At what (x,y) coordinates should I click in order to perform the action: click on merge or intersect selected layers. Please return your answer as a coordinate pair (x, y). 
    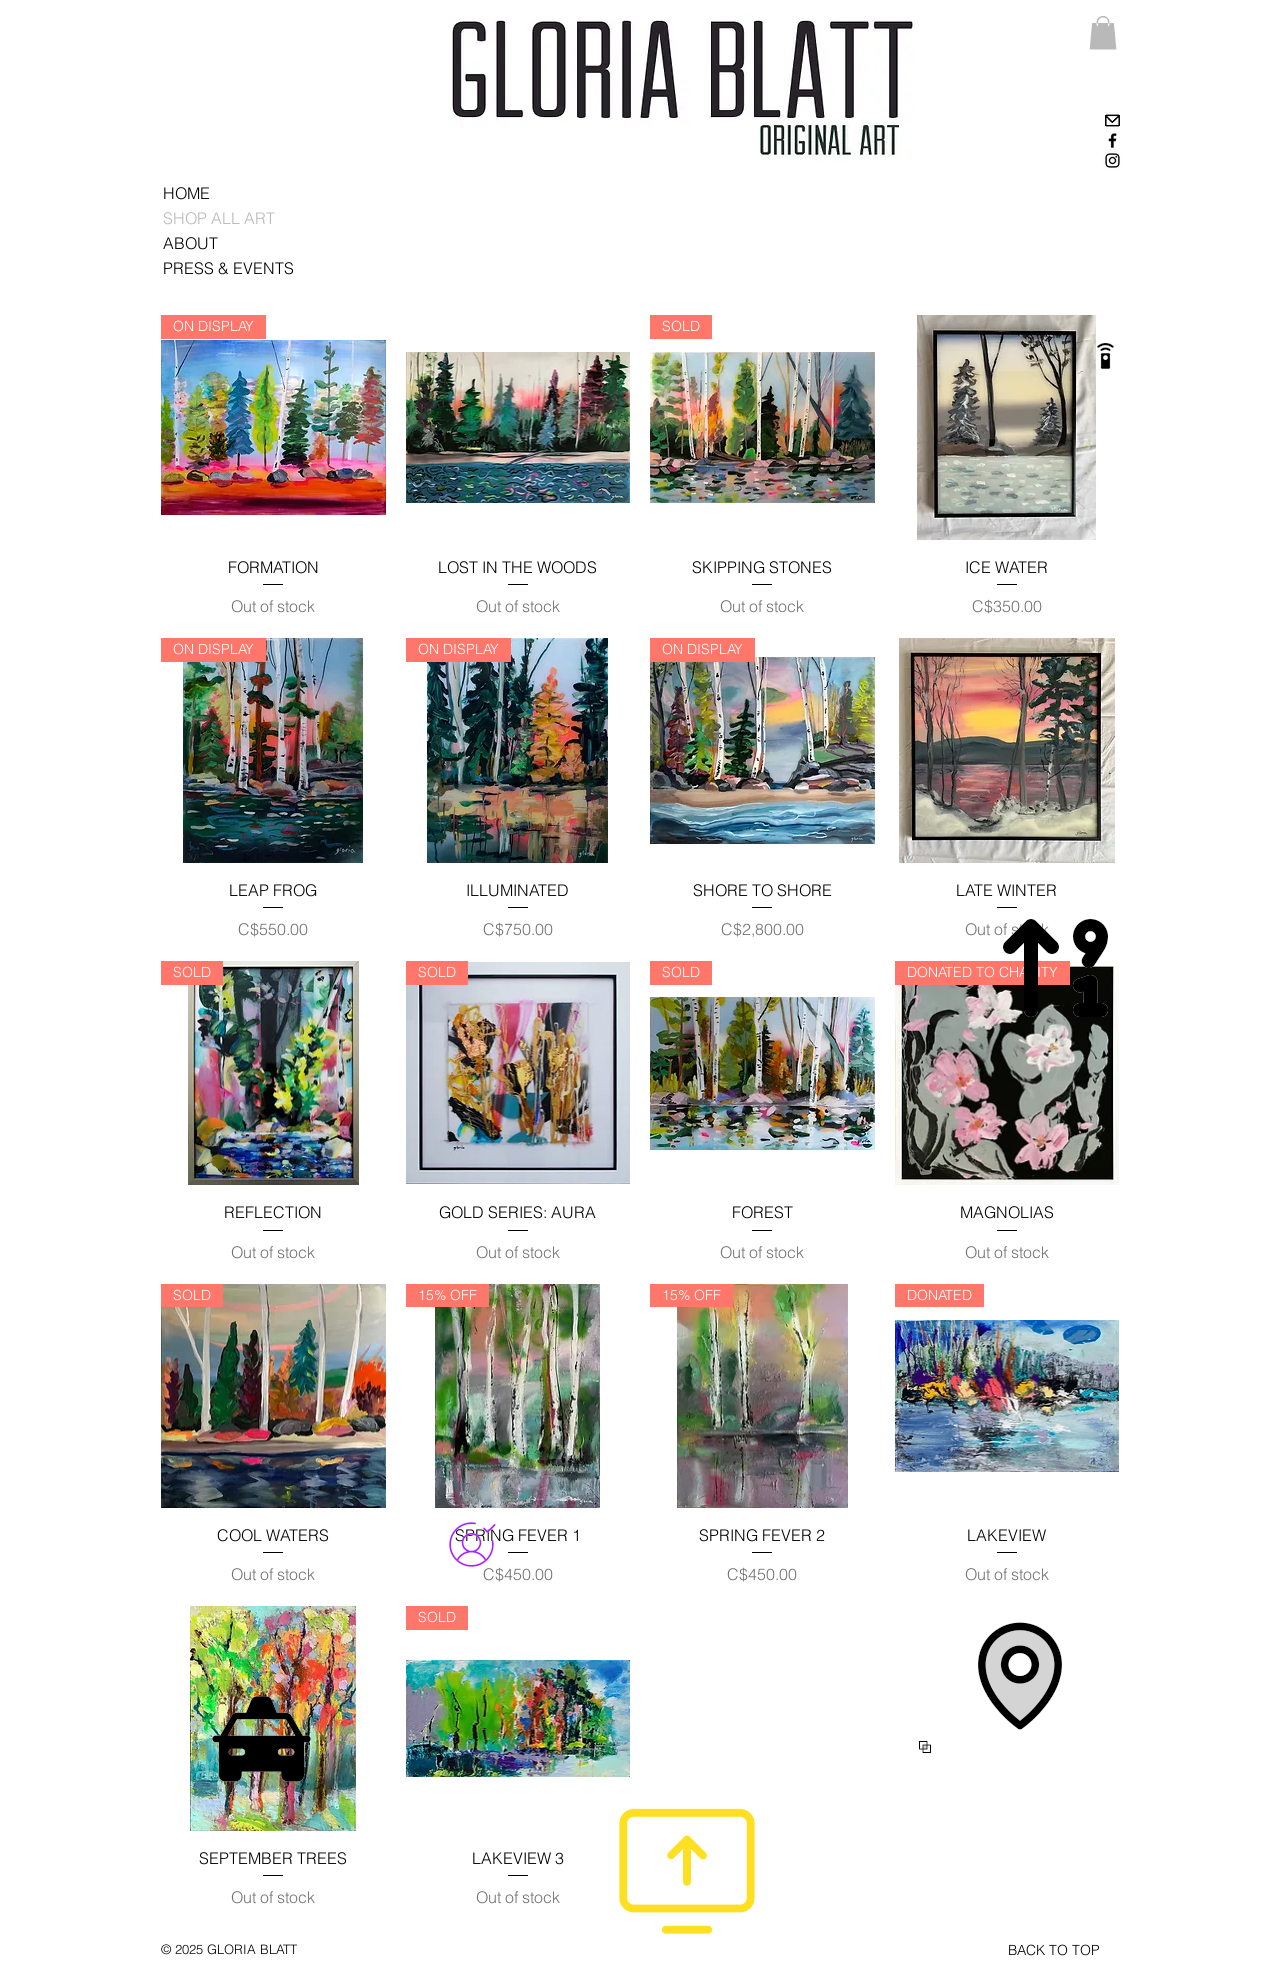
    Looking at the image, I should click on (925, 1747).